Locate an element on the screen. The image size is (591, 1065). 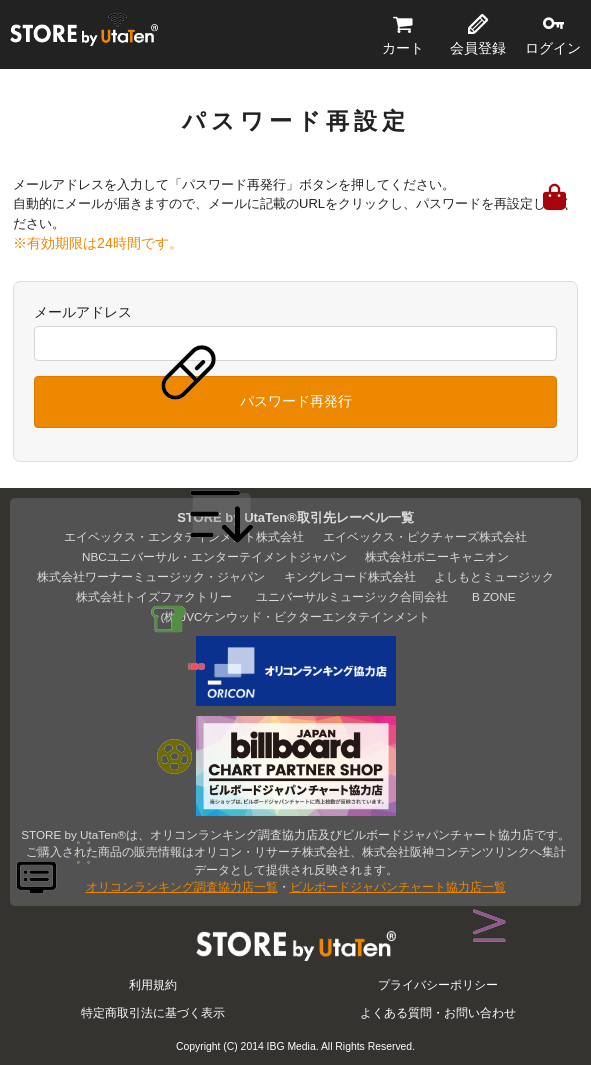
access medication reminders is located at coordinates (188, 372).